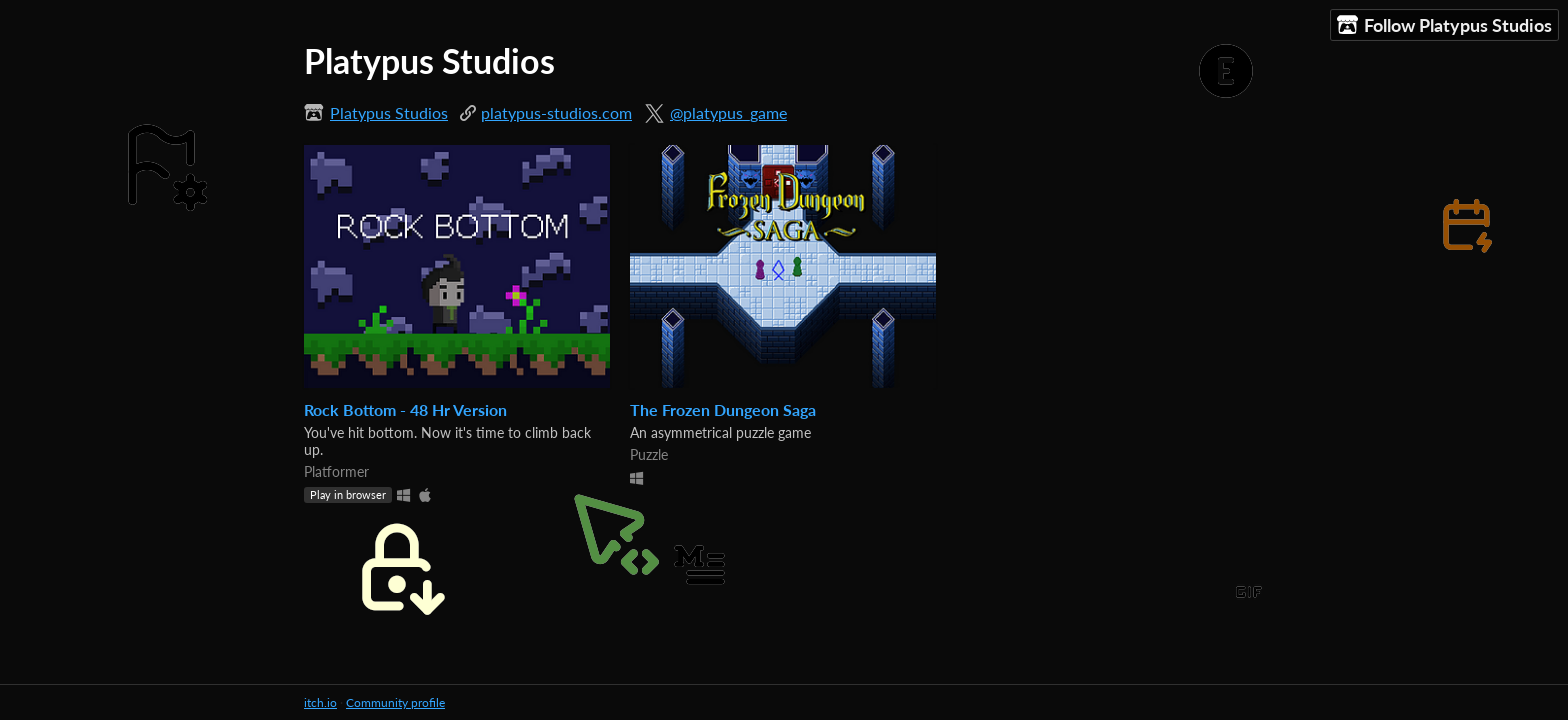 Image resolution: width=1568 pixels, height=720 pixels. What do you see at coordinates (612, 532) in the screenshot?
I see `access developer cursor or pointer settings` at bounding box center [612, 532].